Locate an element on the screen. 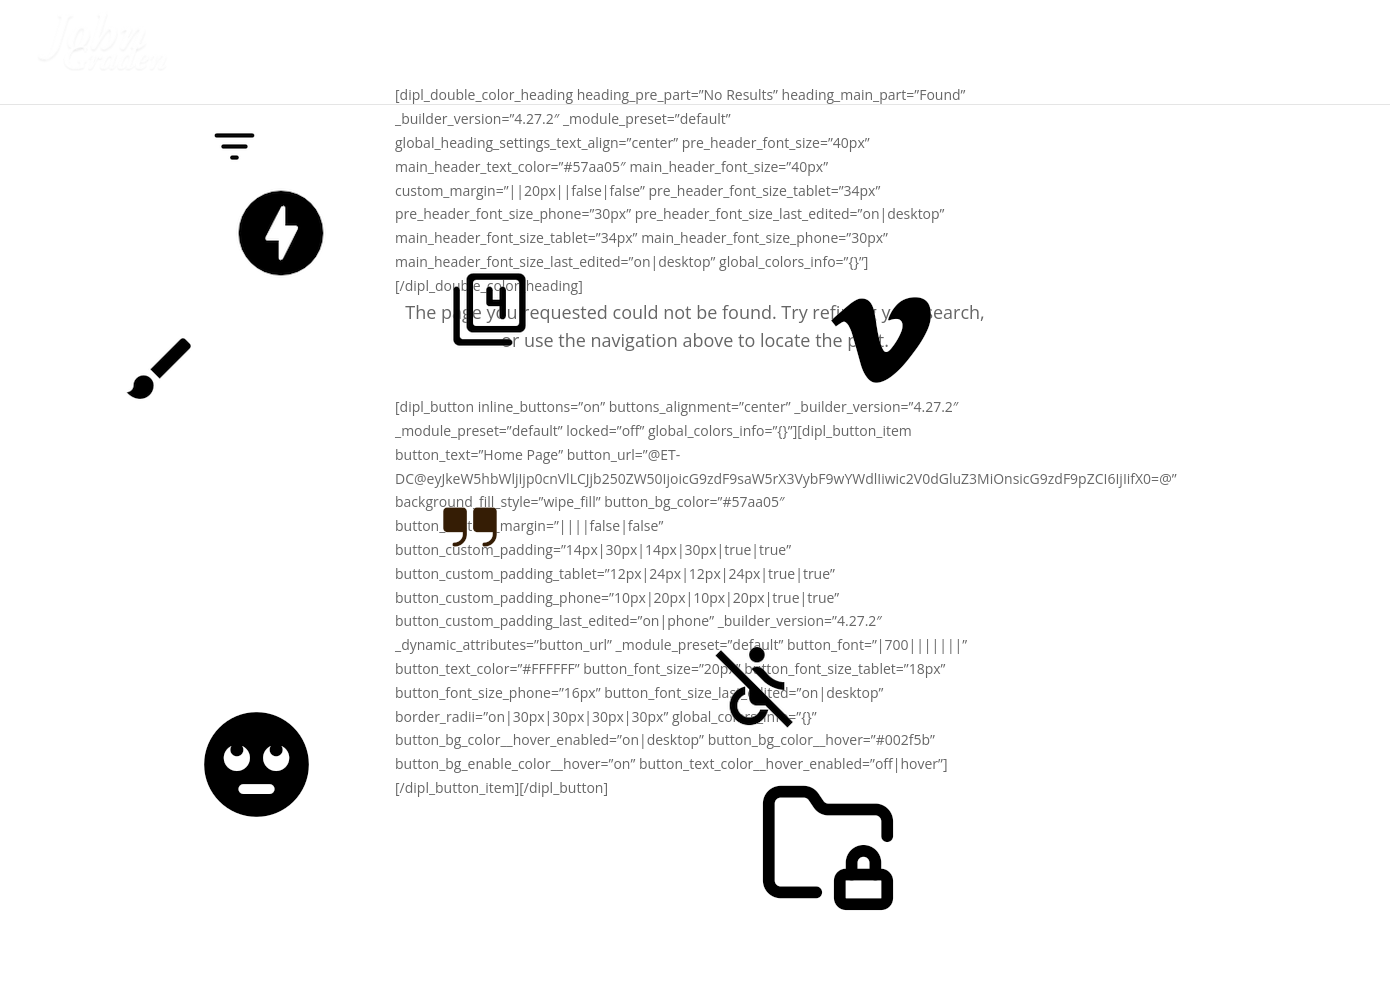 The width and height of the screenshot is (1390, 994). open Vimeo app is located at coordinates (881, 340).